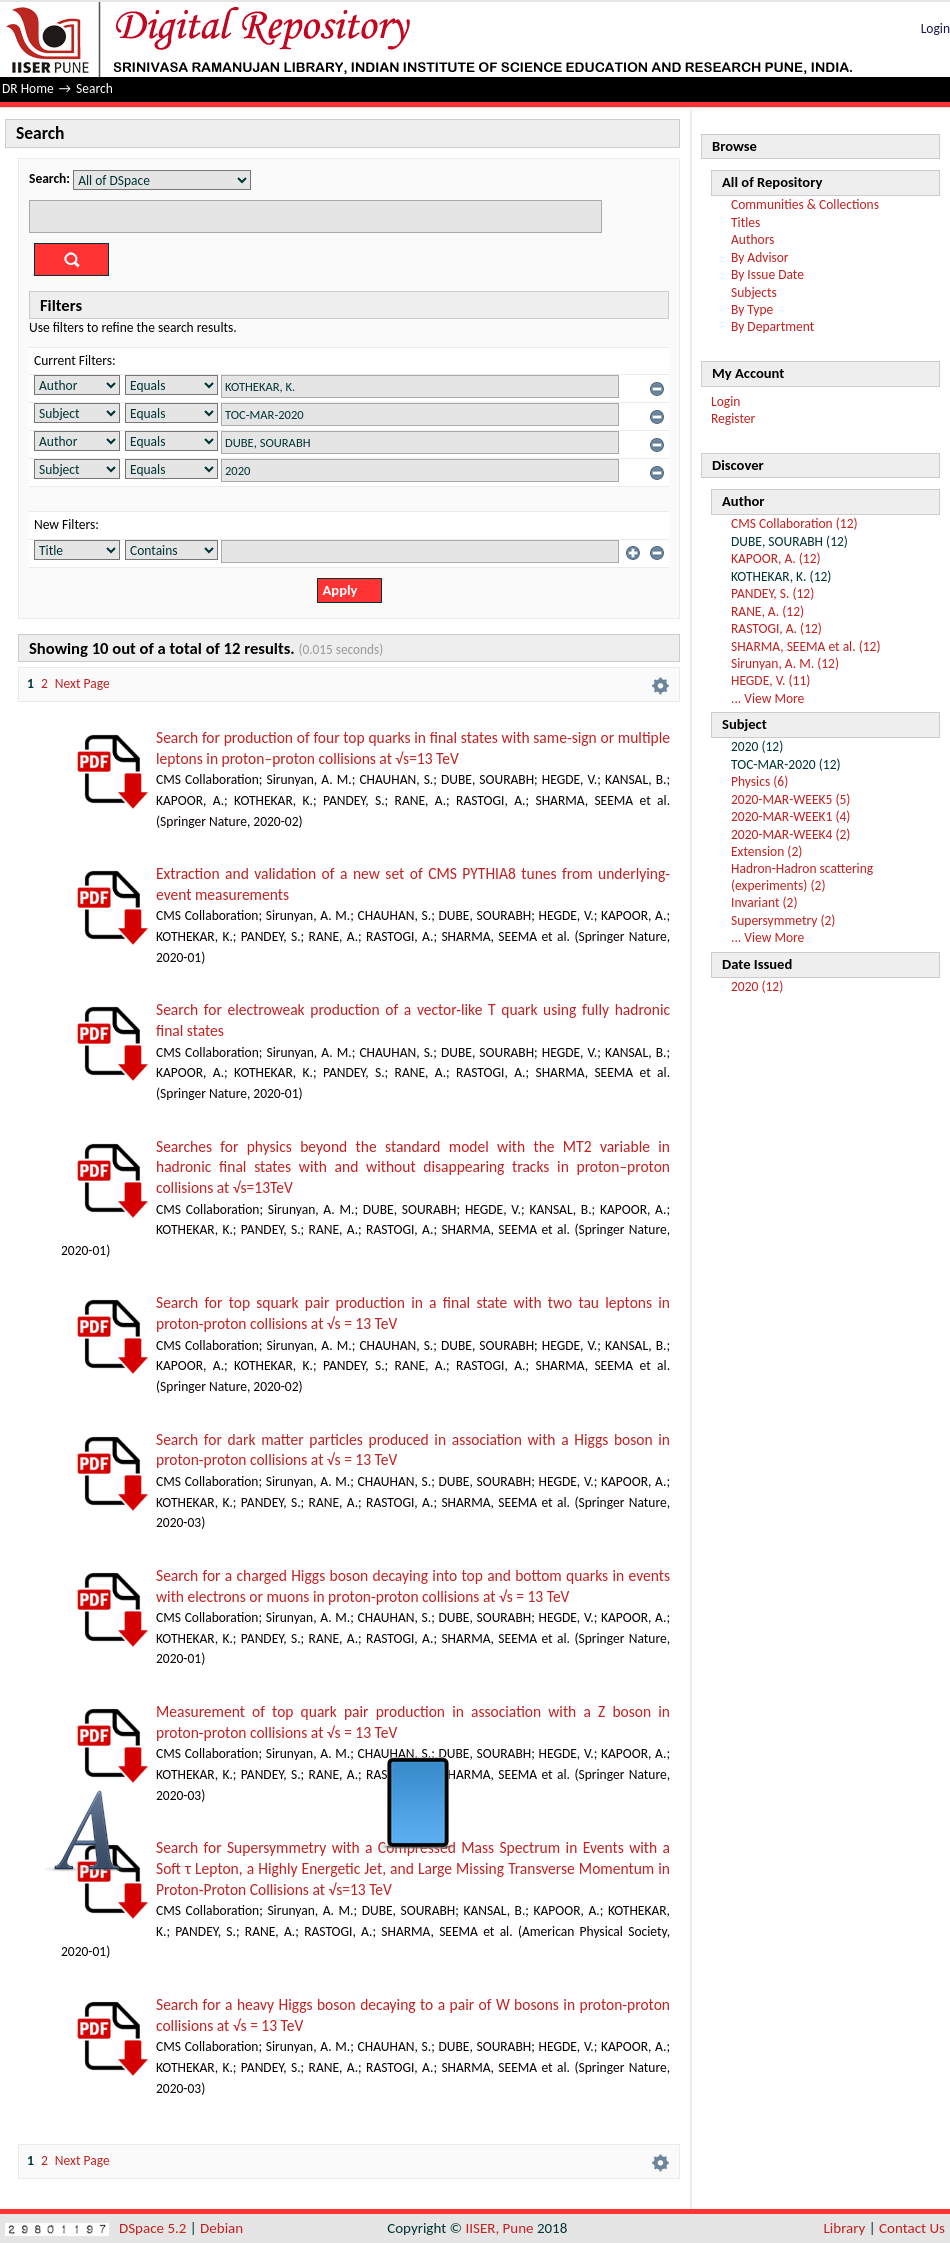  I want to click on access font settings and typography preferences, so click(85, 1828).